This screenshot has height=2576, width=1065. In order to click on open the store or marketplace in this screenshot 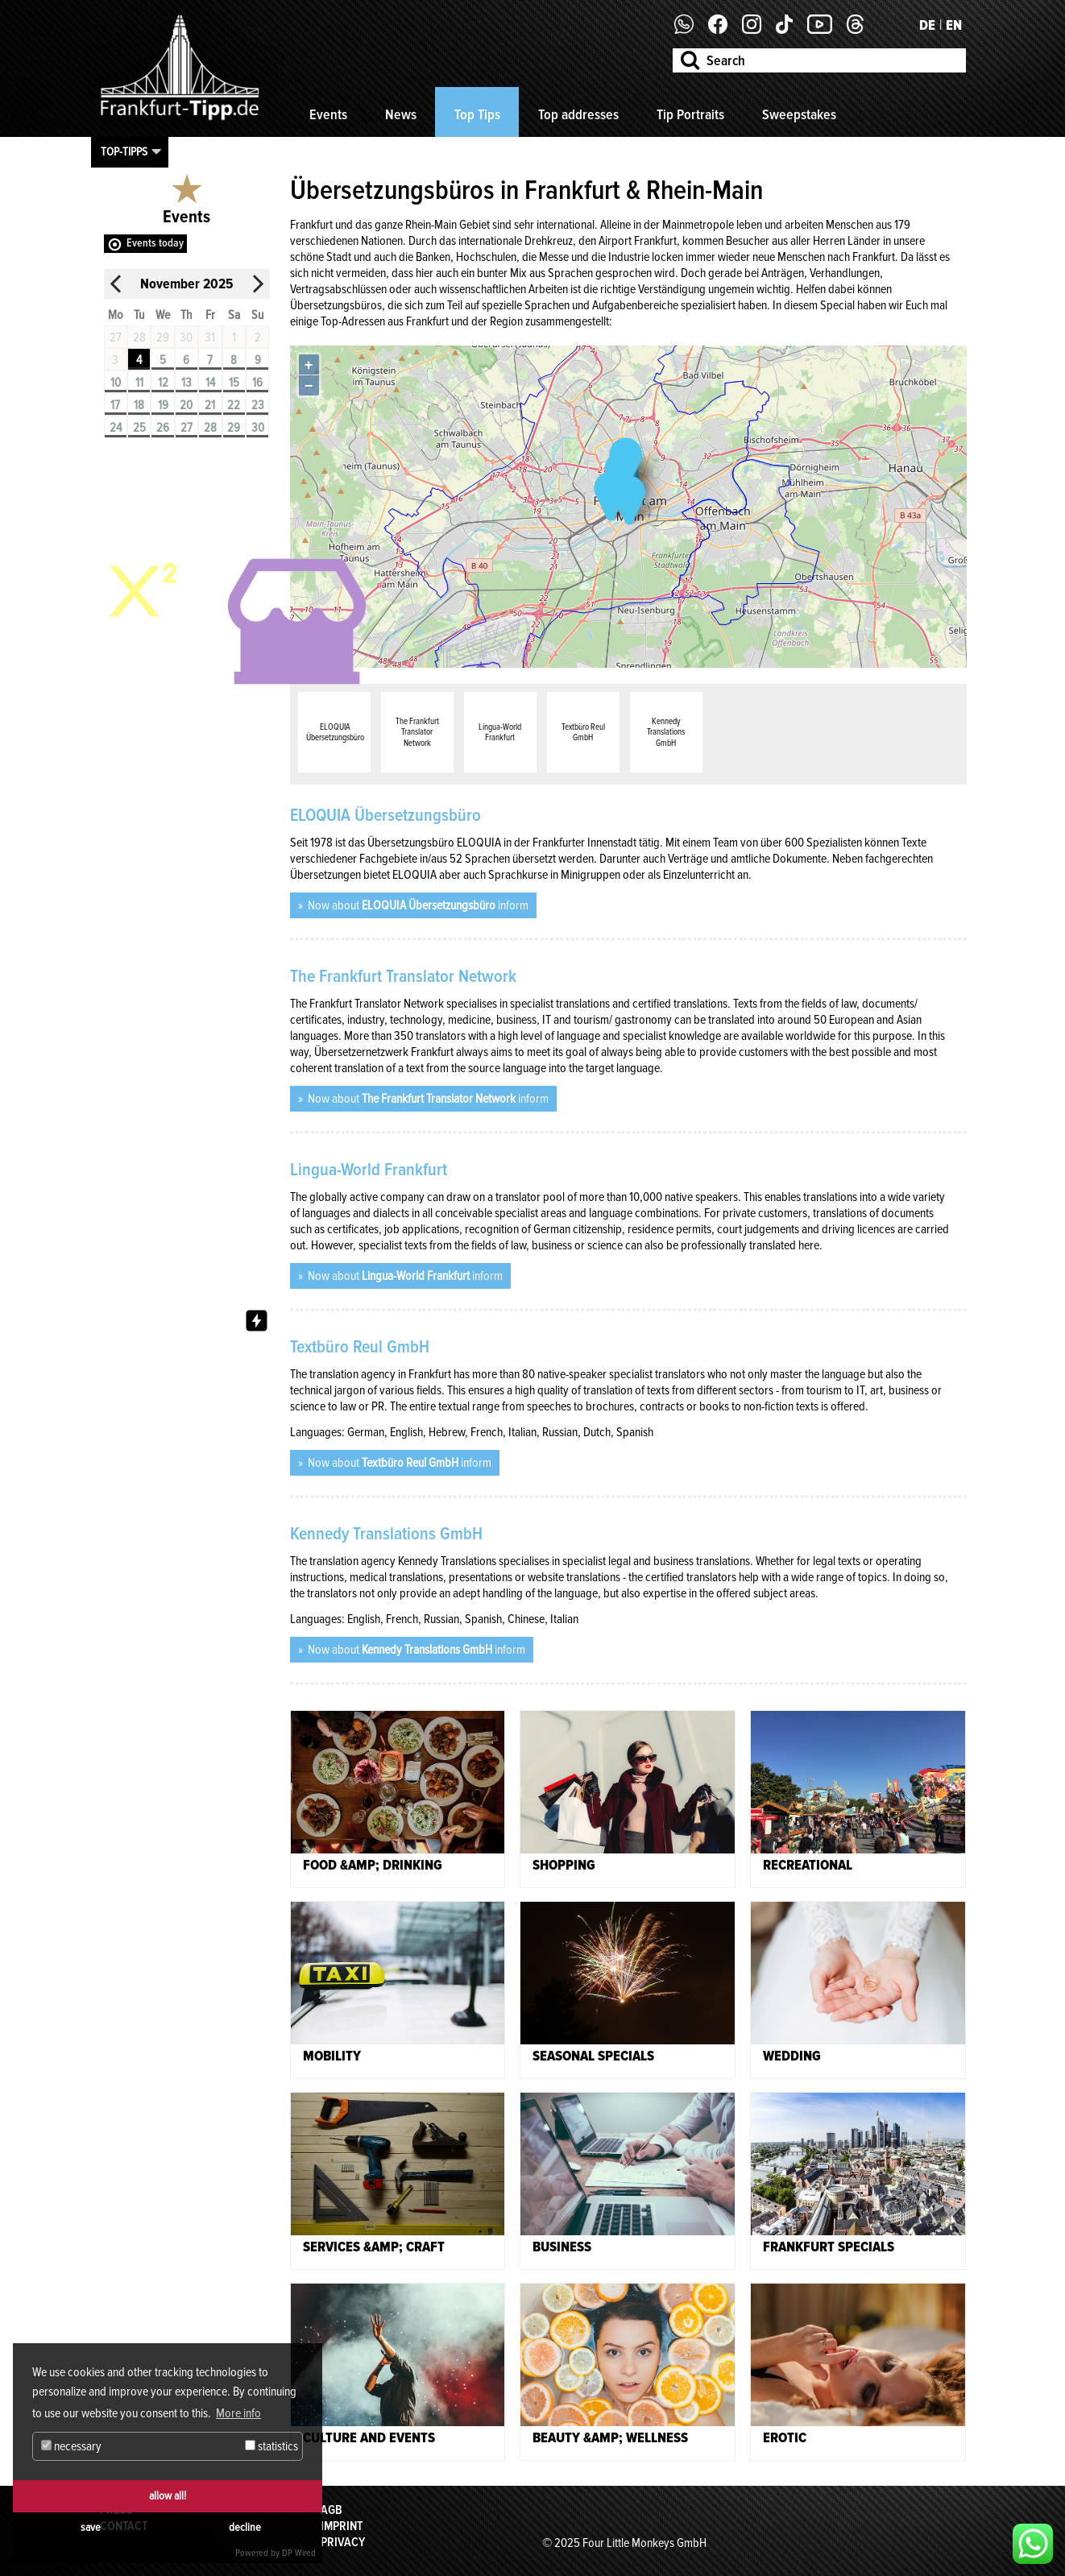, I will do `click(296, 621)`.